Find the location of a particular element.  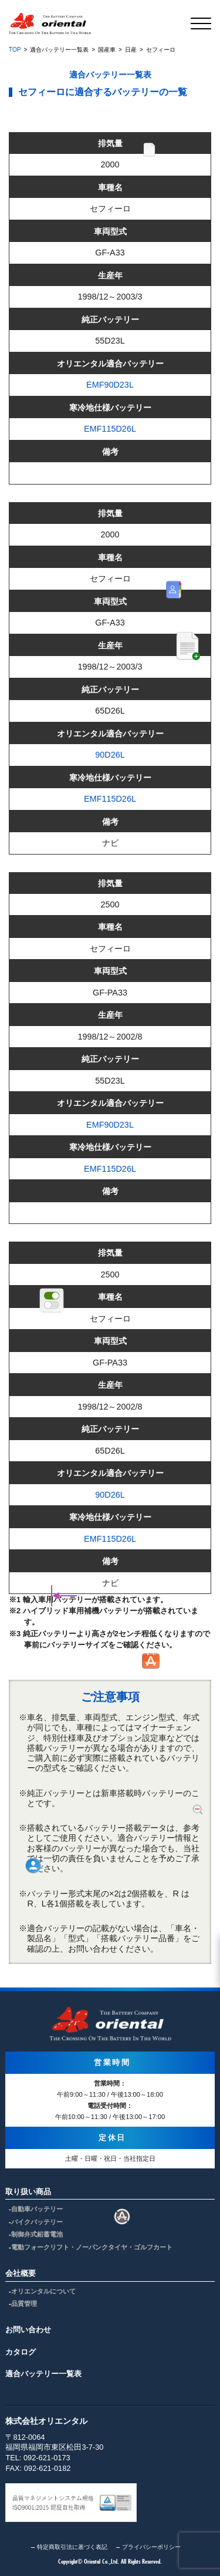

view user profile information is located at coordinates (33, 1865).